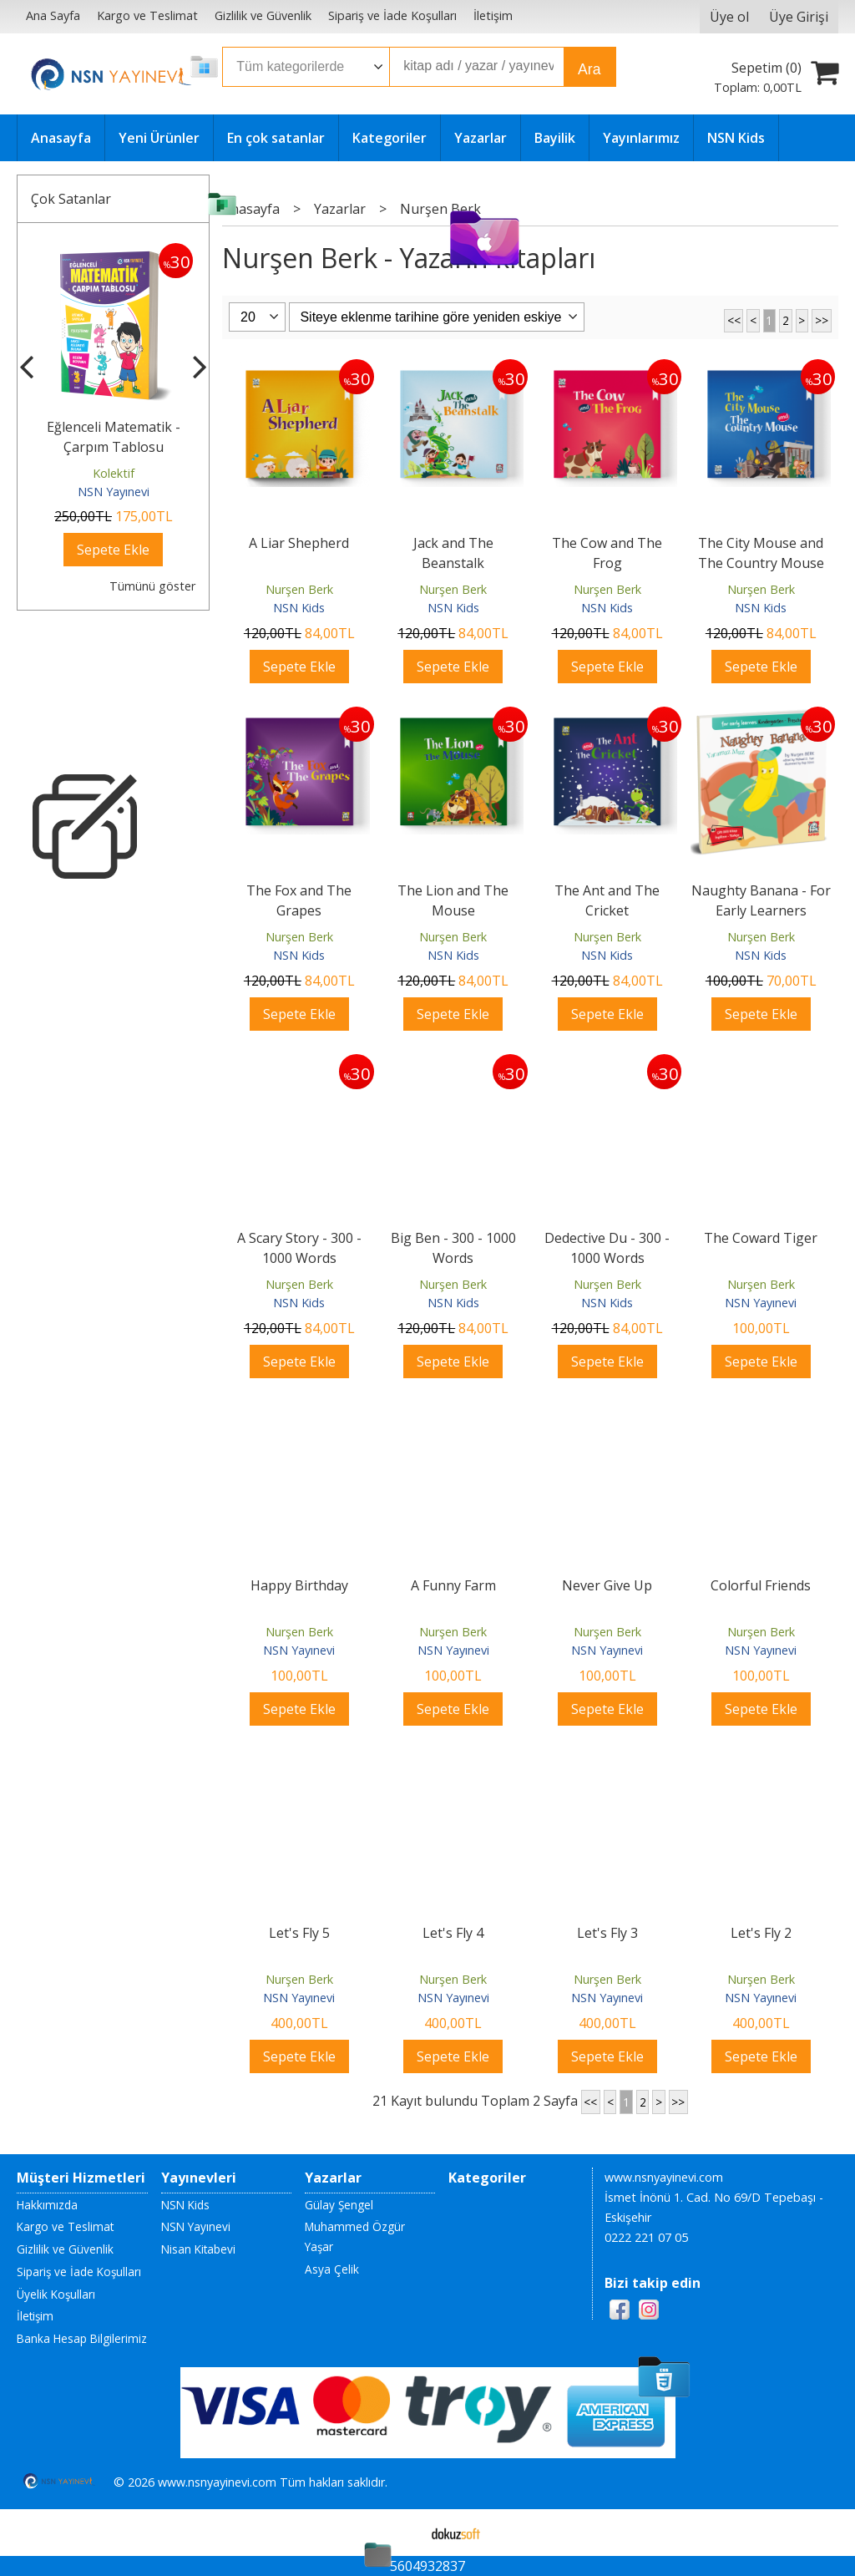  Describe the element at coordinates (664, 2378) in the screenshot. I see `open folder containing CSS stylesheets` at that location.